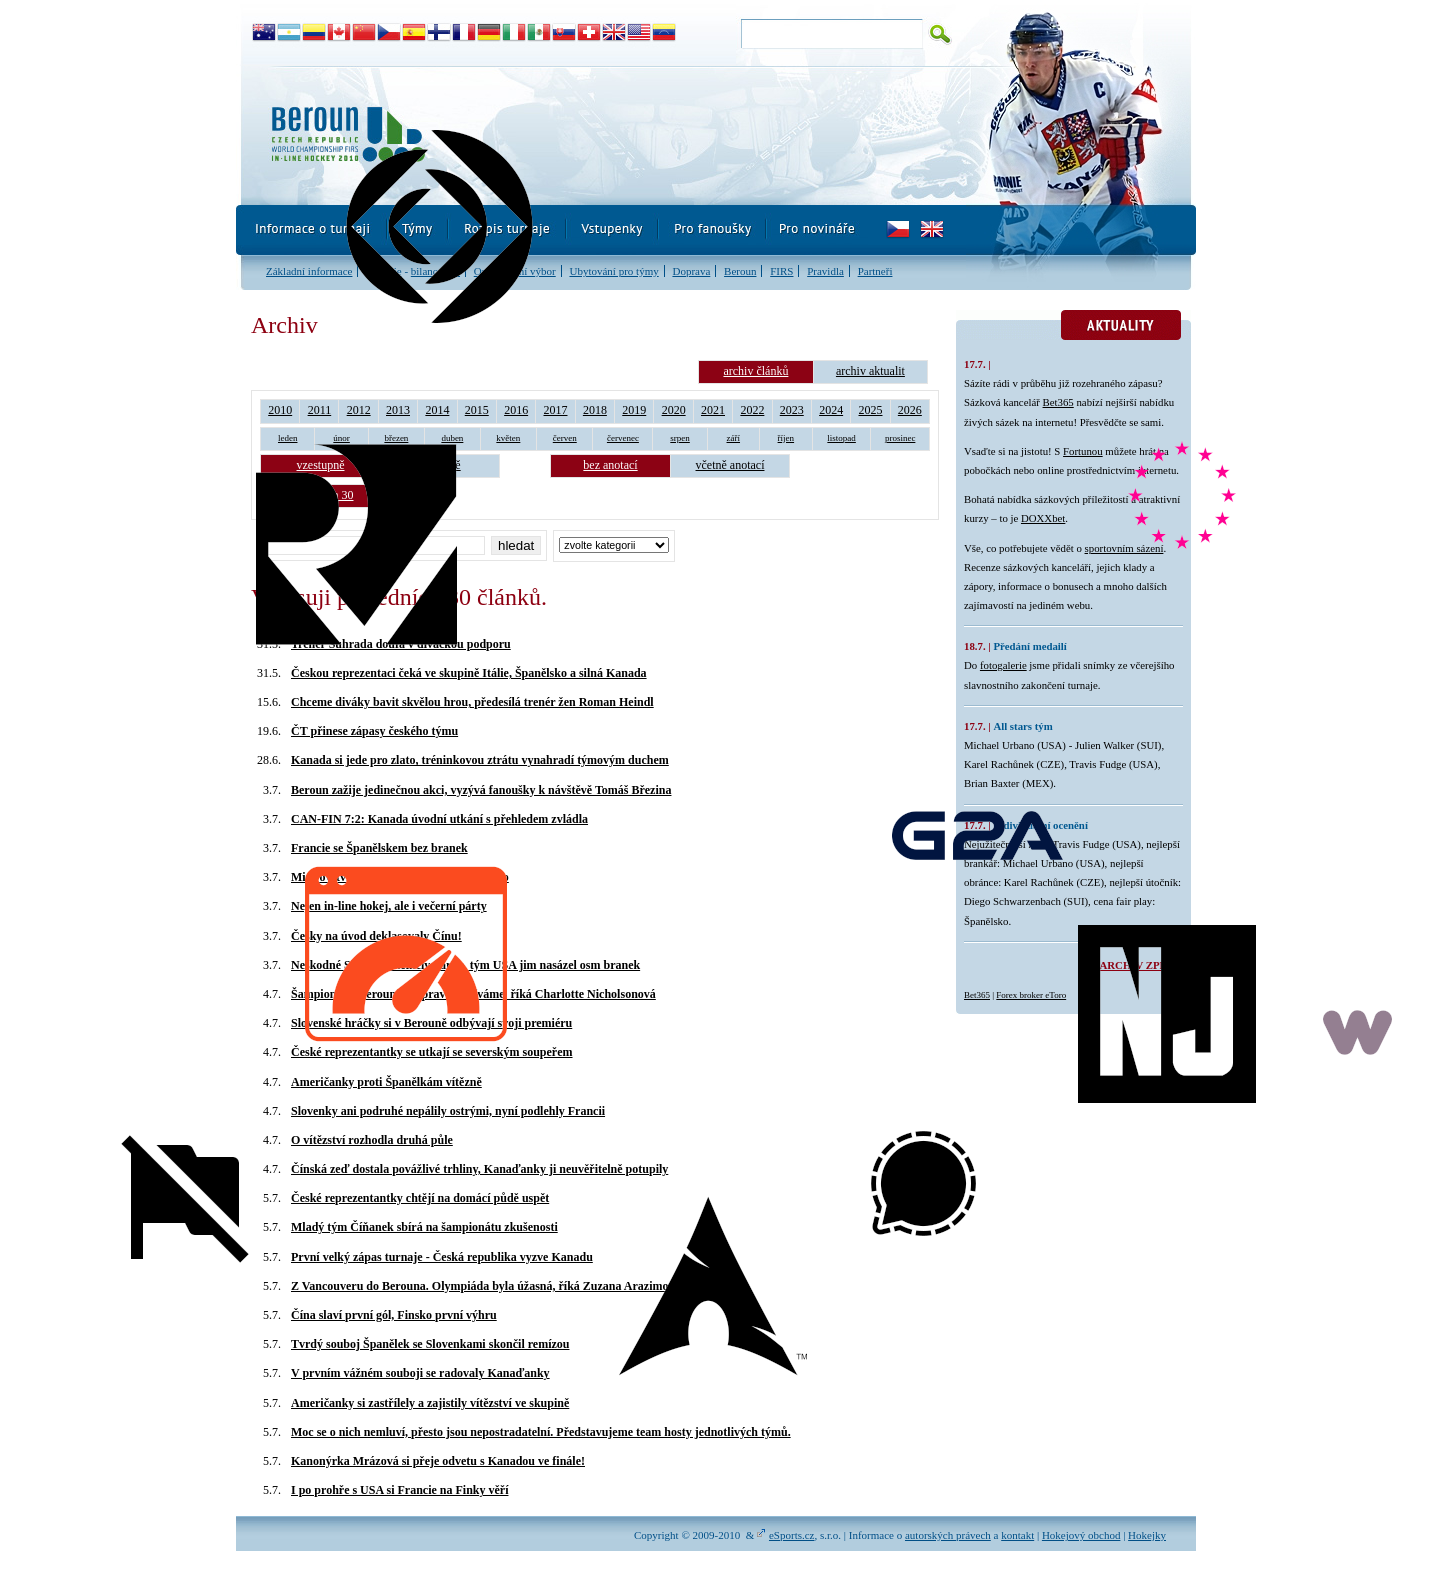 This screenshot has height=1576, width=1432. I want to click on open Google PageSpeed Insights, so click(406, 954).